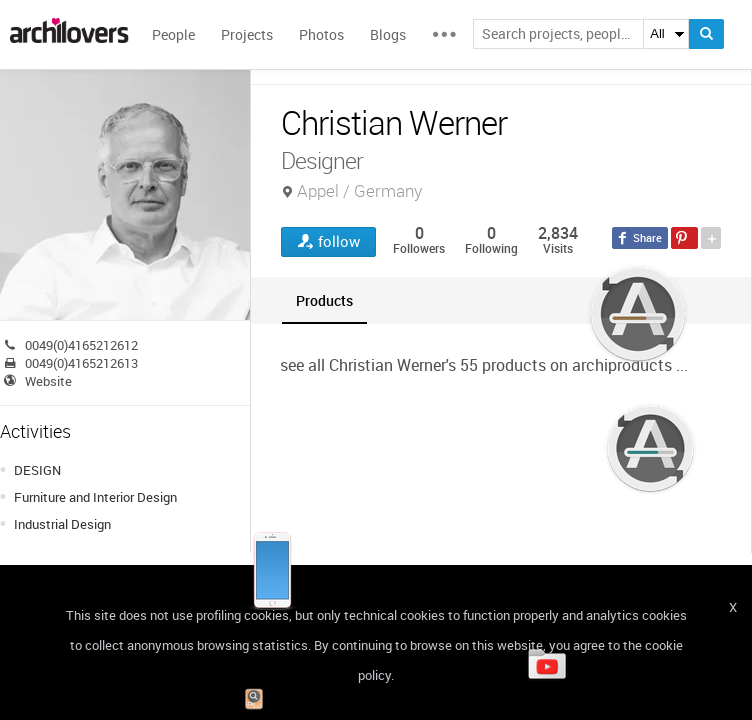 The image size is (752, 720). What do you see at coordinates (650, 448) in the screenshot?
I see `check for available software updates` at bounding box center [650, 448].